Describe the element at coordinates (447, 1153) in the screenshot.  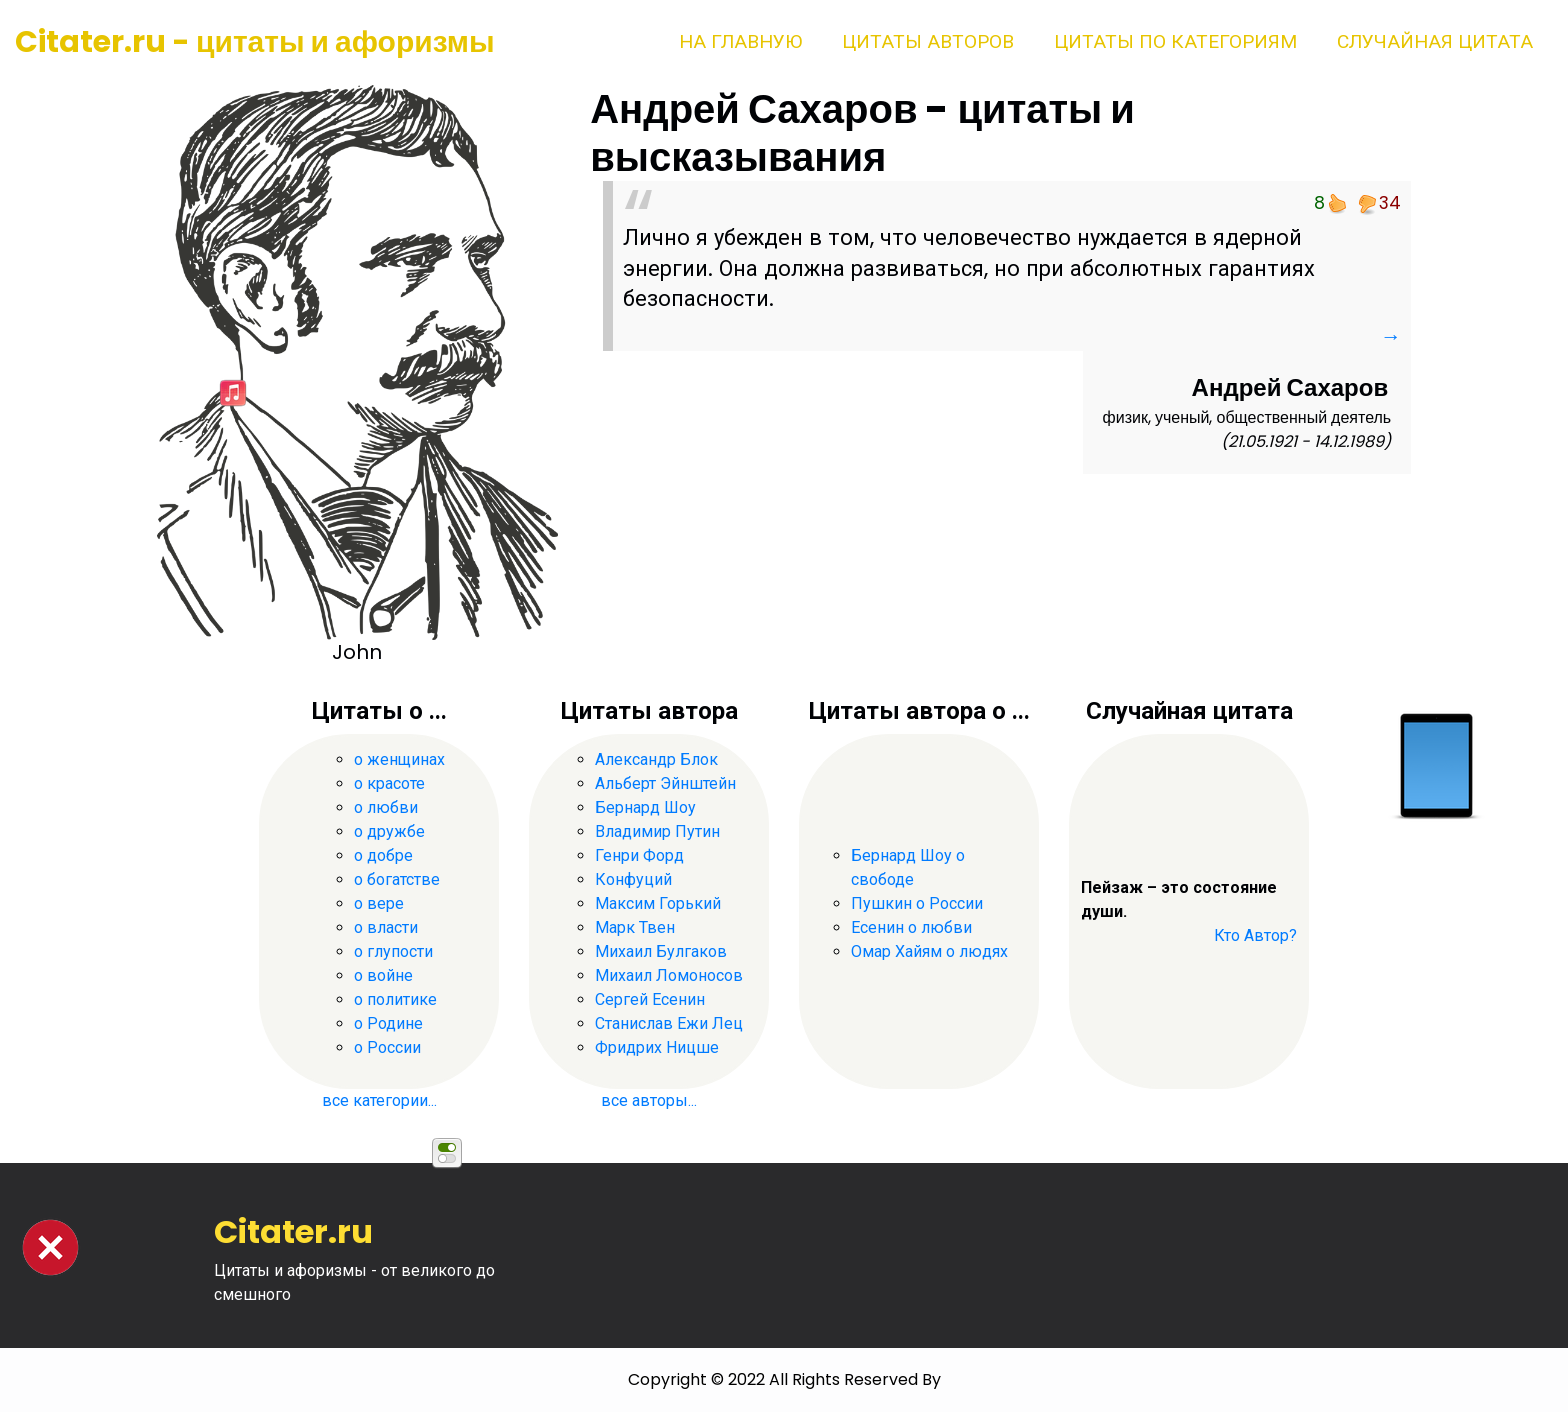
I see `open gnome tweaks to customize system settings` at that location.